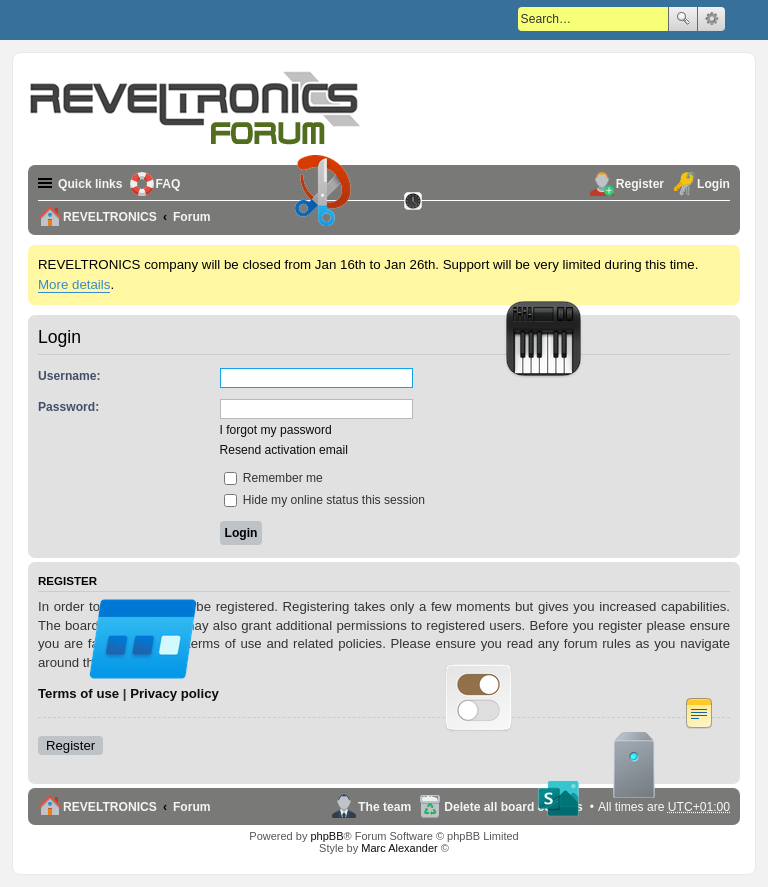  What do you see at coordinates (558, 798) in the screenshot?
I see `open Microsoft Sway app` at bounding box center [558, 798].